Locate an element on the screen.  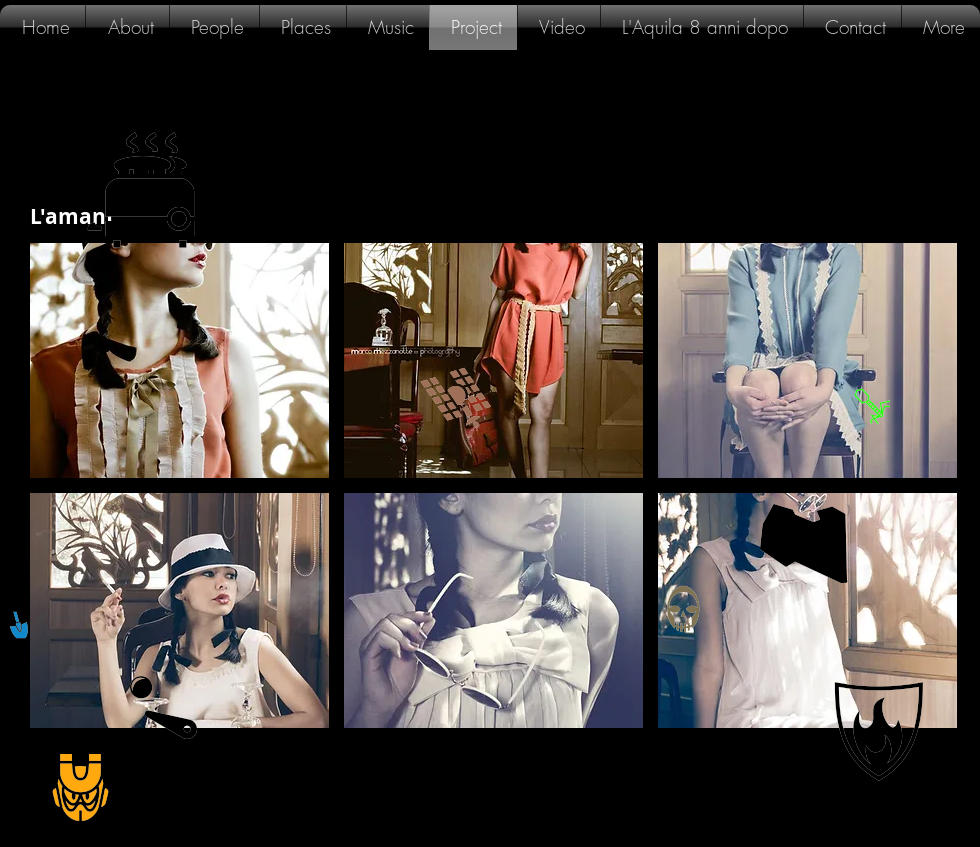
access satellite or space-related features is located at coordinates (455, 399).